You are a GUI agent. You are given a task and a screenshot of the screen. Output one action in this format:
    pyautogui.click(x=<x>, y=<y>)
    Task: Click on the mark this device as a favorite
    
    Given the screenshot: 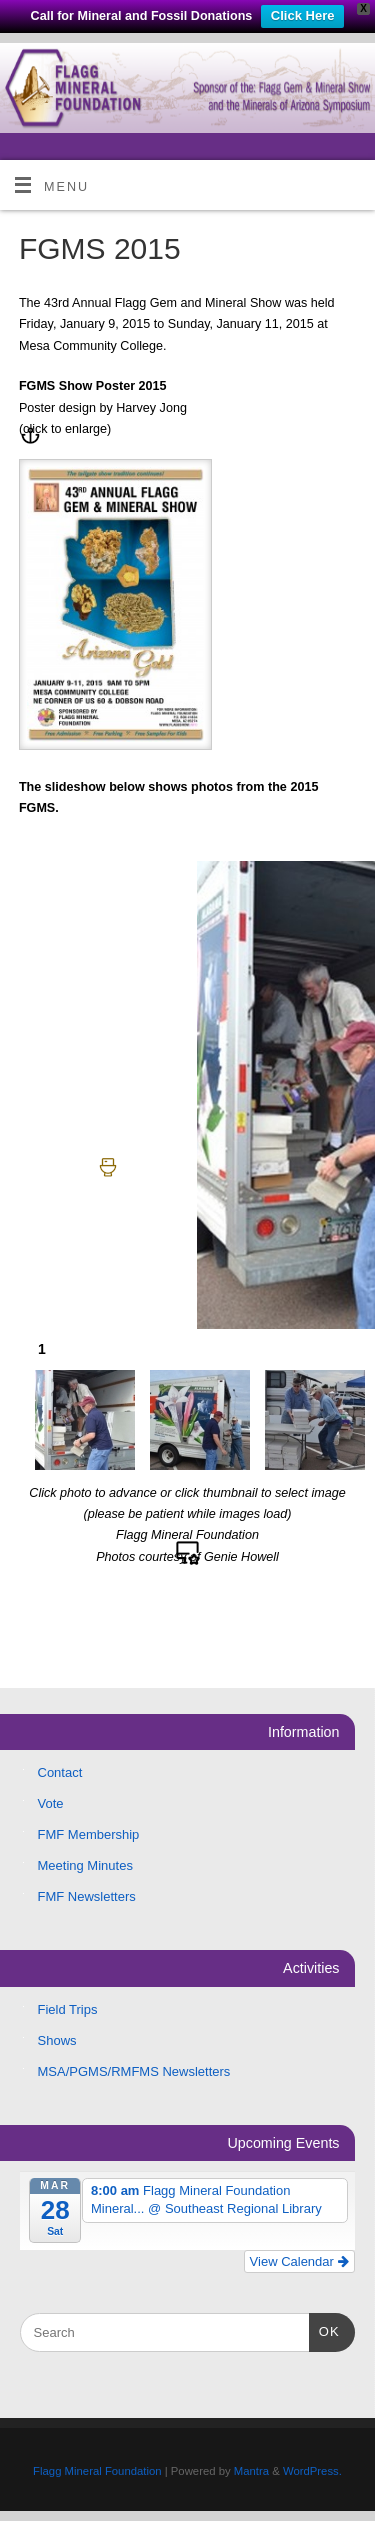 What is the action you would take?
    pyautogui.click(x=187, y=1552)
    